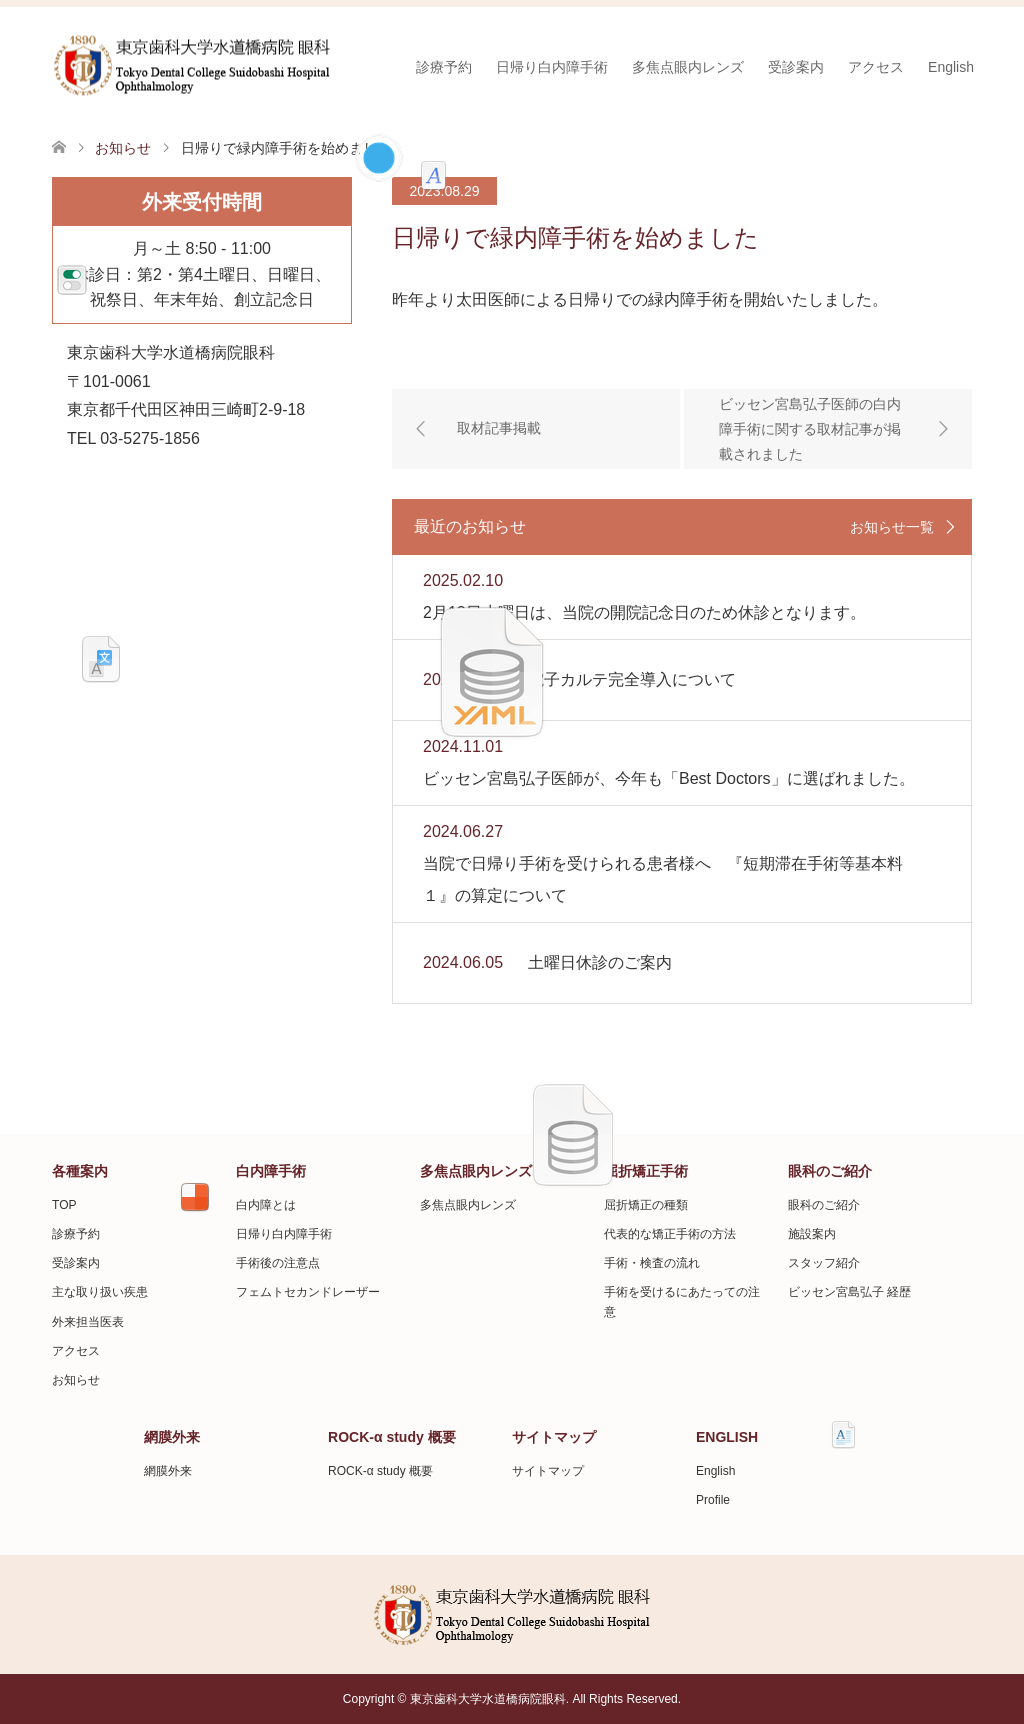 Image resolution: width=1024 pixels, height=1724 pixels. What do you see at coordinates (433, 175) in the screenshot?
I see `open a font file` at bounding box center [433, 175].